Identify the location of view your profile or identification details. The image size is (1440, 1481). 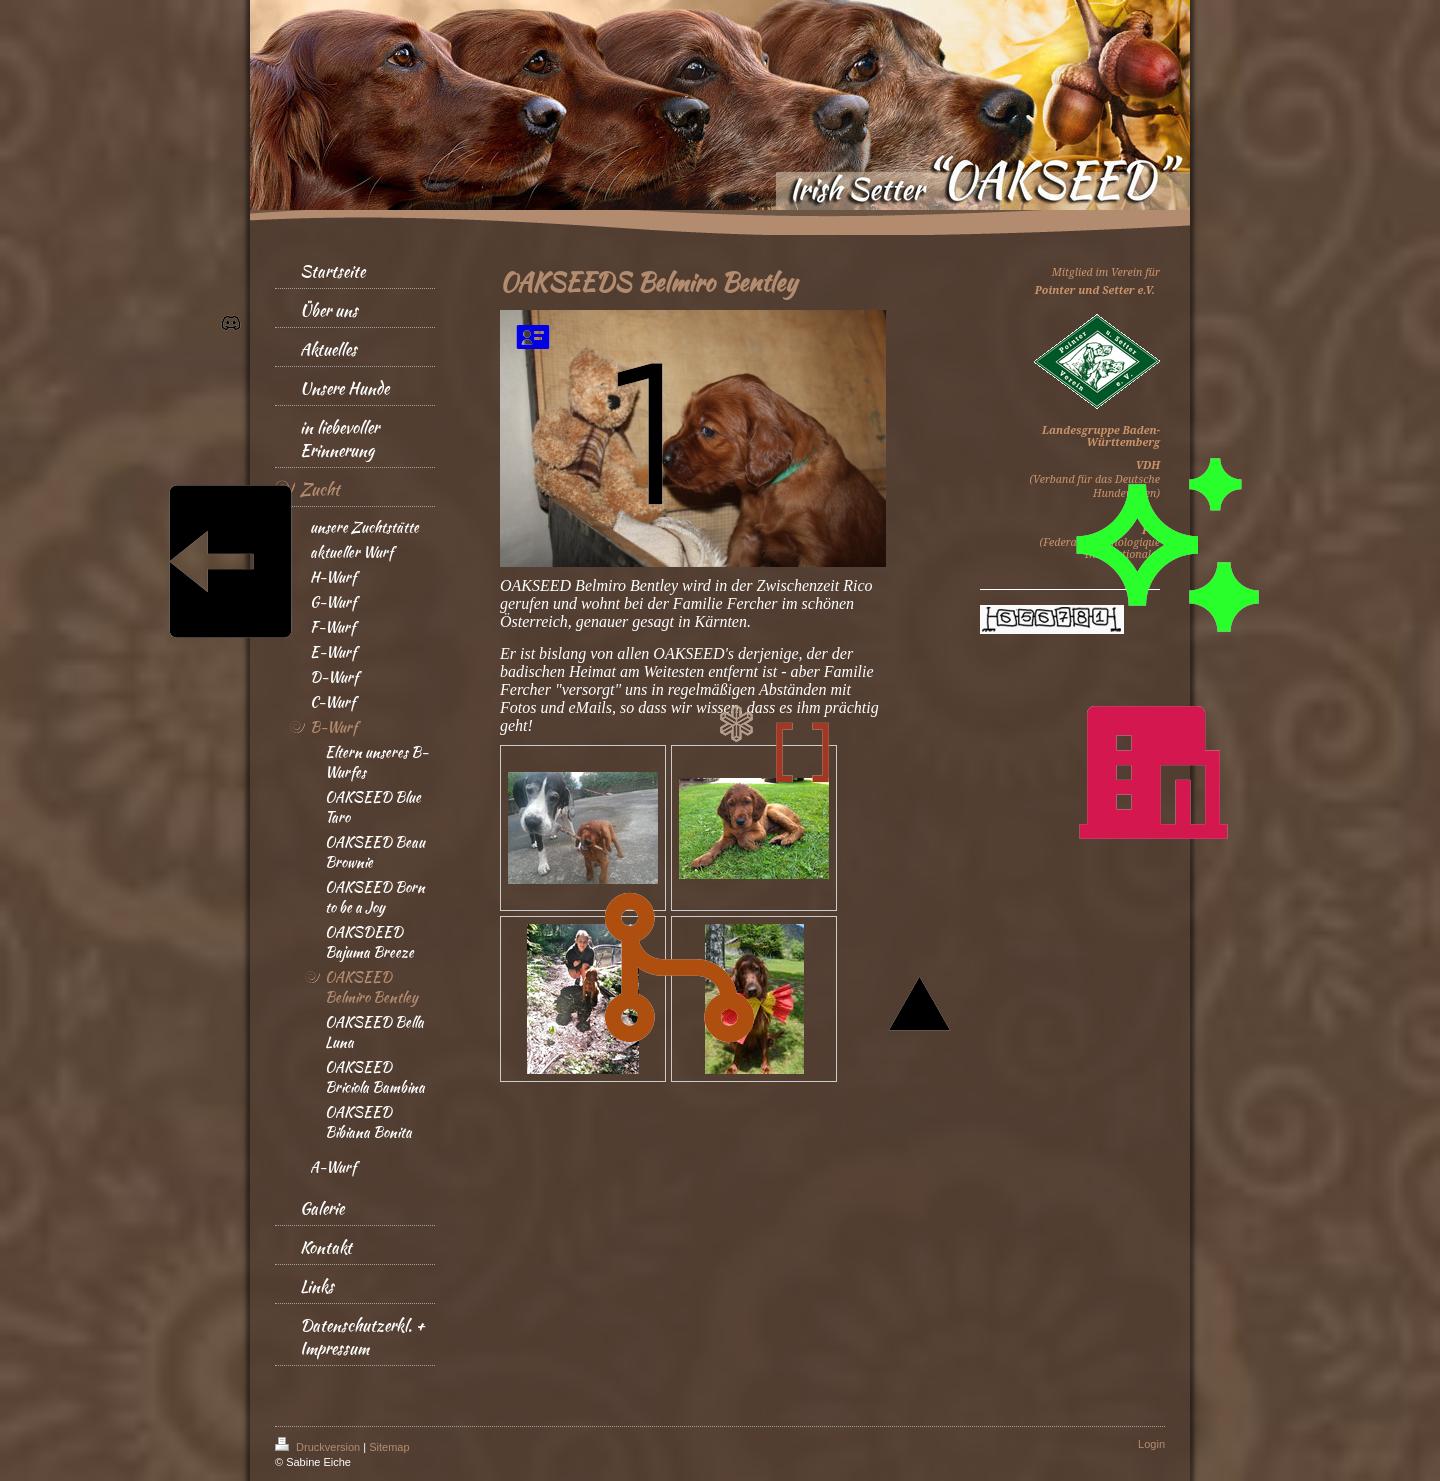
(533, 337).